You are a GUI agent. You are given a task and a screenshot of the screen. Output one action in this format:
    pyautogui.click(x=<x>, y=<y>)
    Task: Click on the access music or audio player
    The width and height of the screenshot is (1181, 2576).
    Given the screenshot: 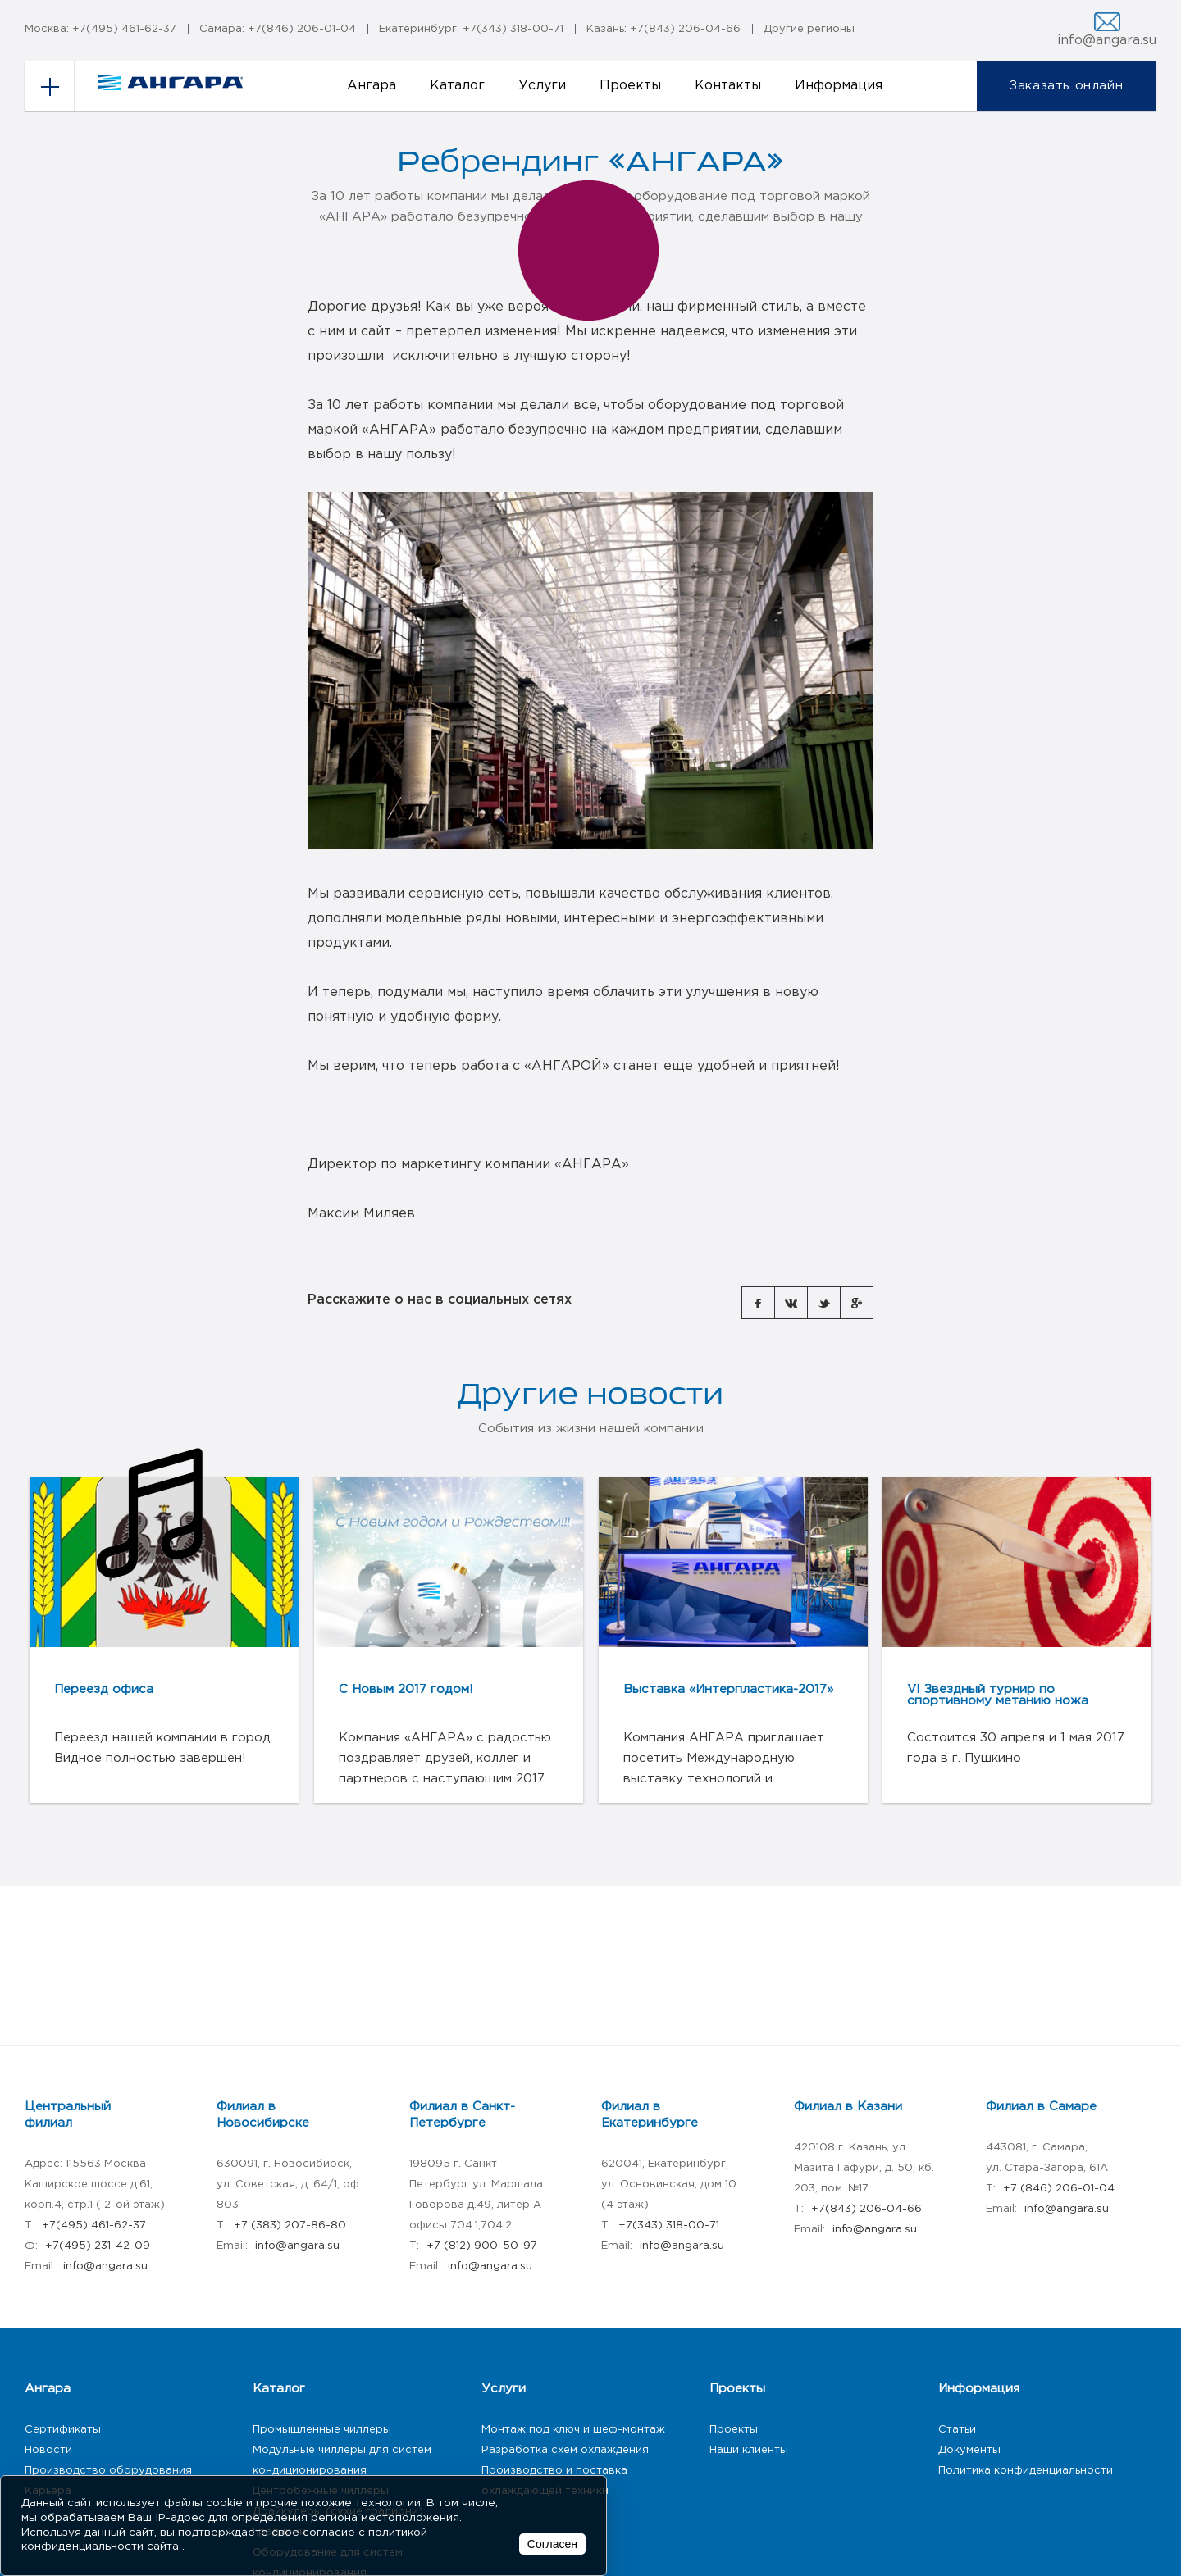 What is the action you would take?
    pyautogui.click(x=152, y=1513)
    